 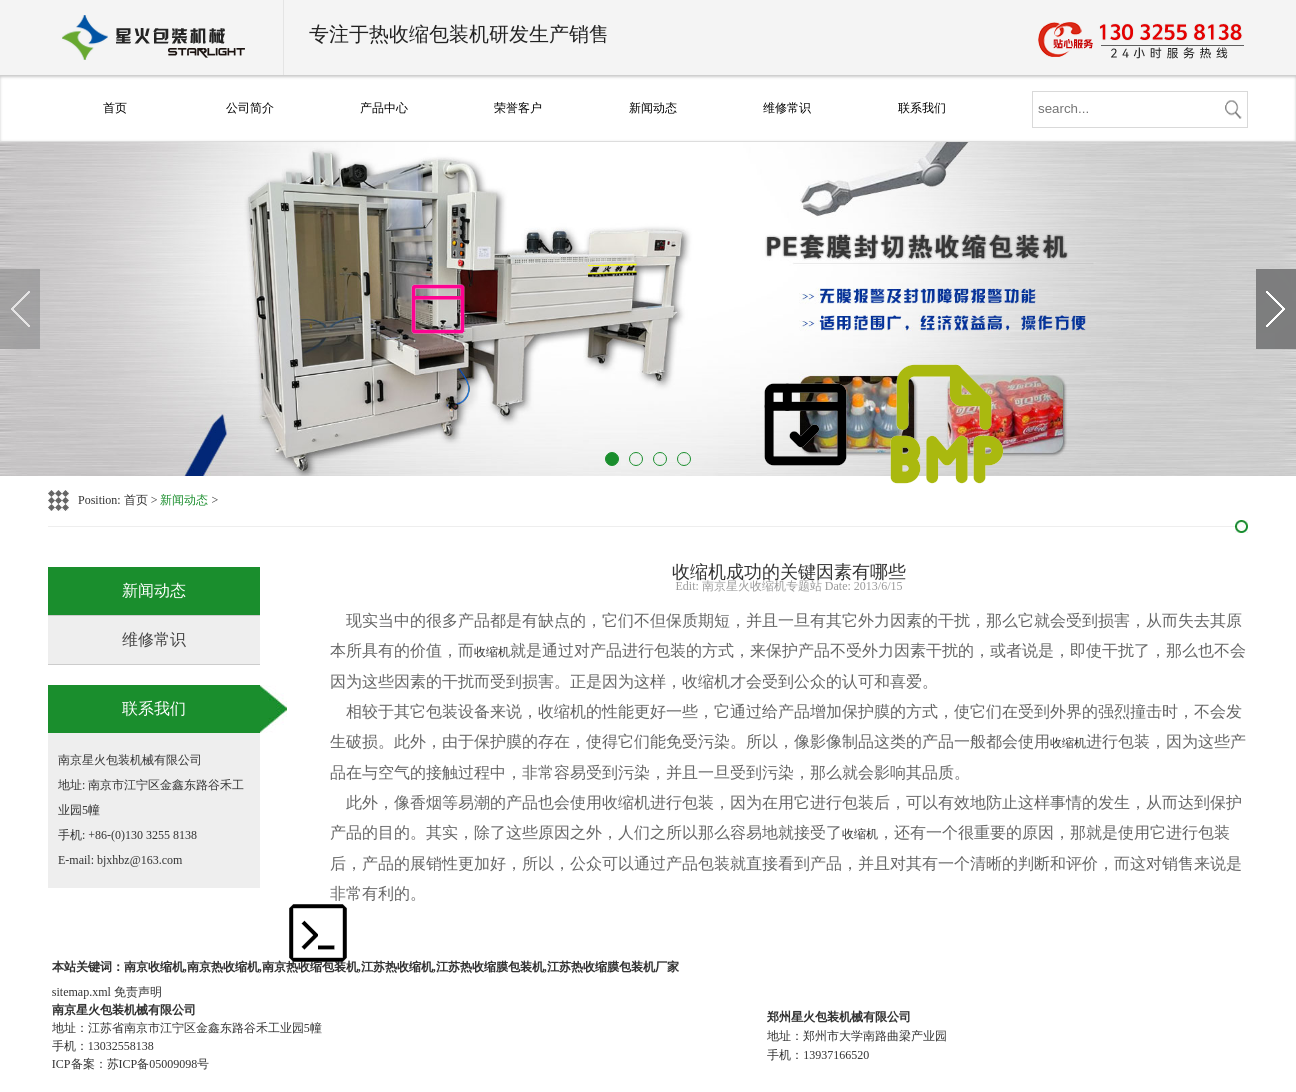 I want to click on open in browser window, so click(x=438, y=311).